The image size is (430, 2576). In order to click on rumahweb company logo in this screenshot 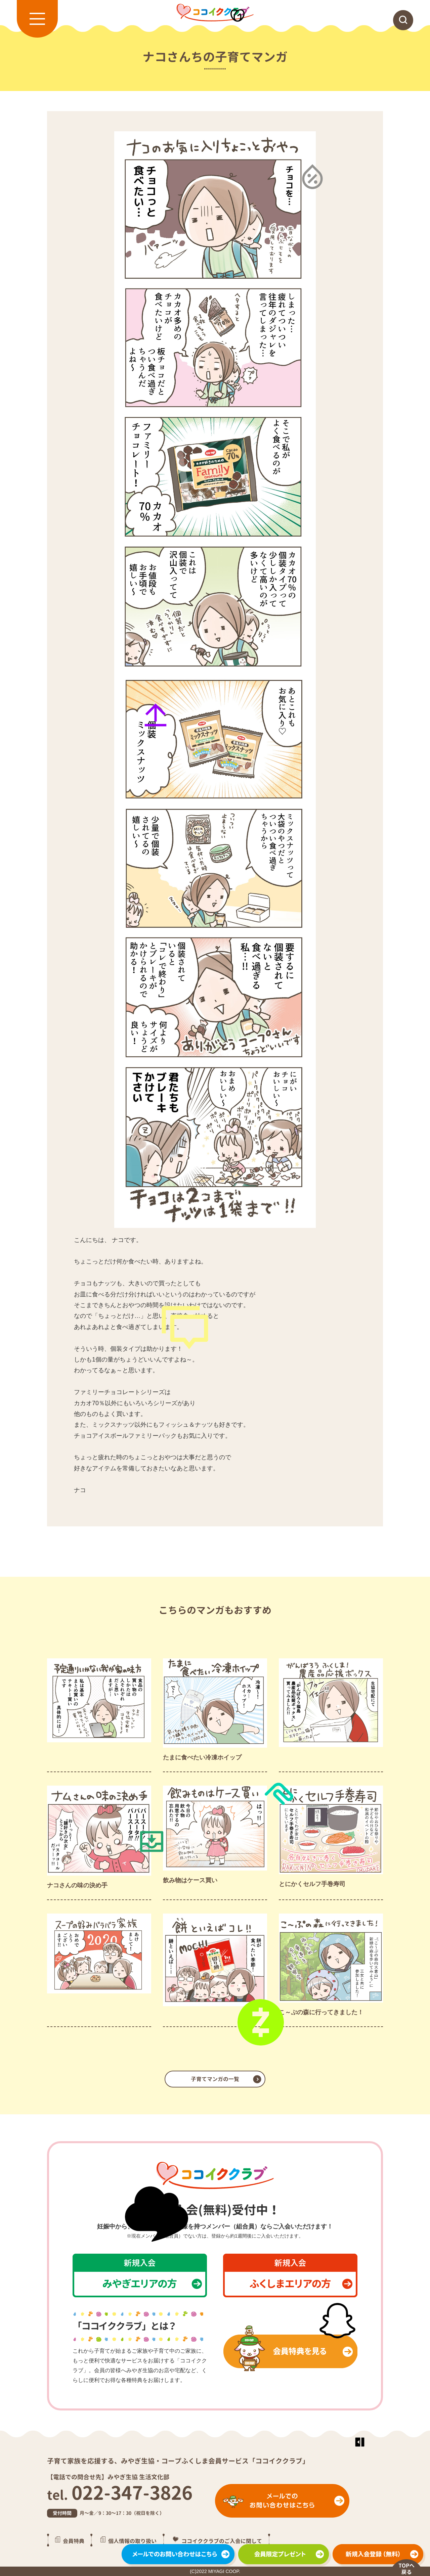, I will do `click(279, 1794)`.